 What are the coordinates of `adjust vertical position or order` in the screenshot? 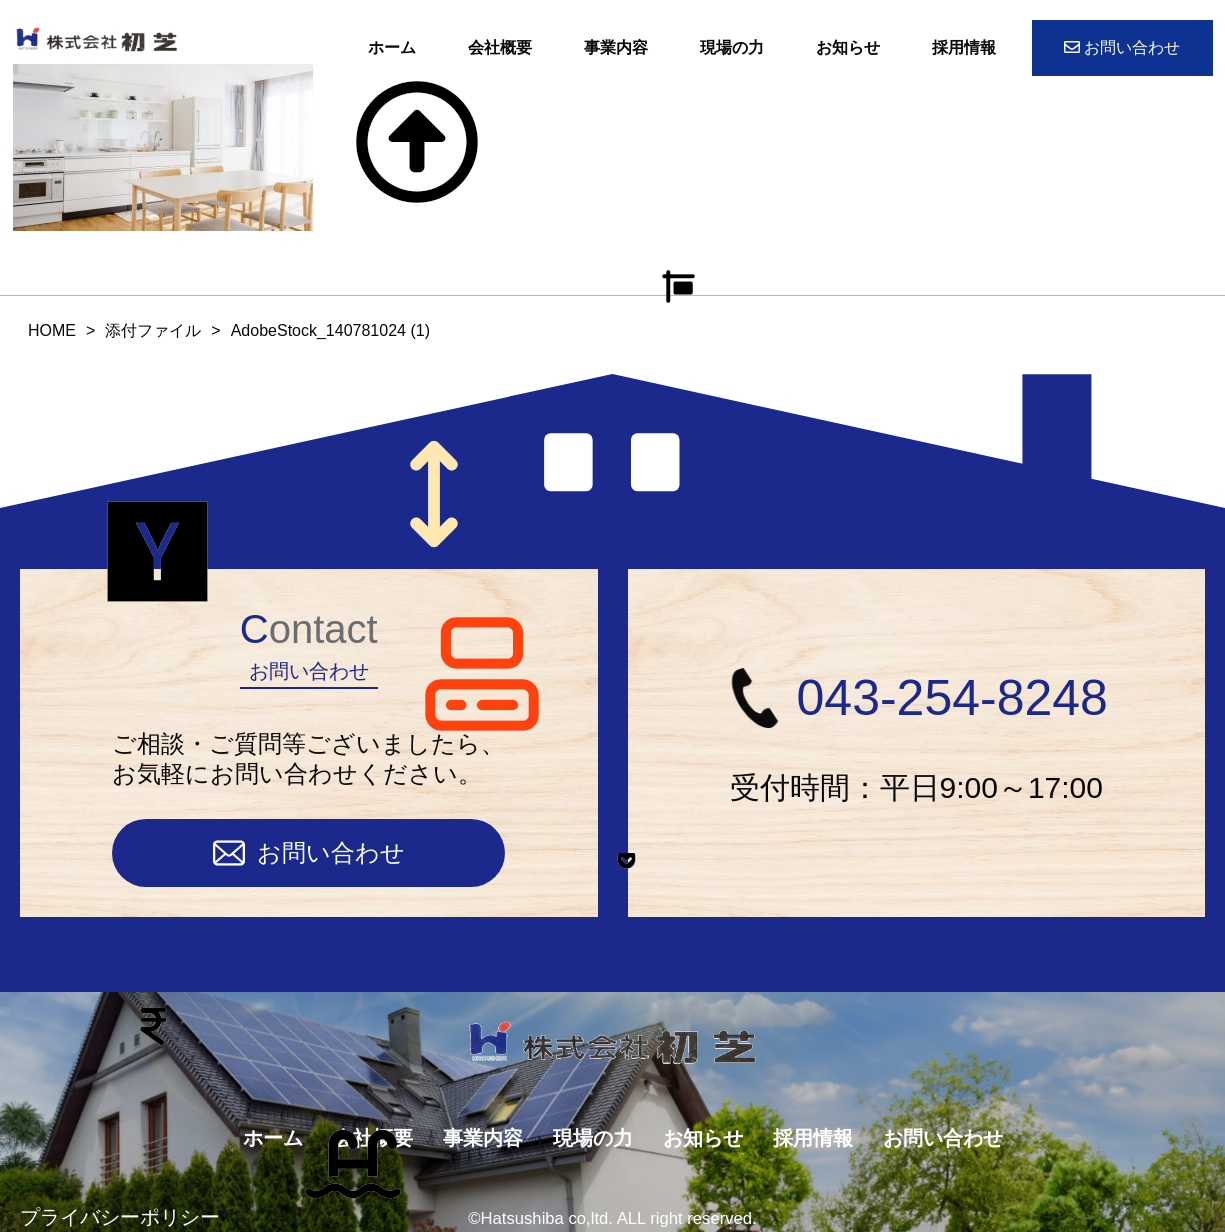 It's located at (434, 494).